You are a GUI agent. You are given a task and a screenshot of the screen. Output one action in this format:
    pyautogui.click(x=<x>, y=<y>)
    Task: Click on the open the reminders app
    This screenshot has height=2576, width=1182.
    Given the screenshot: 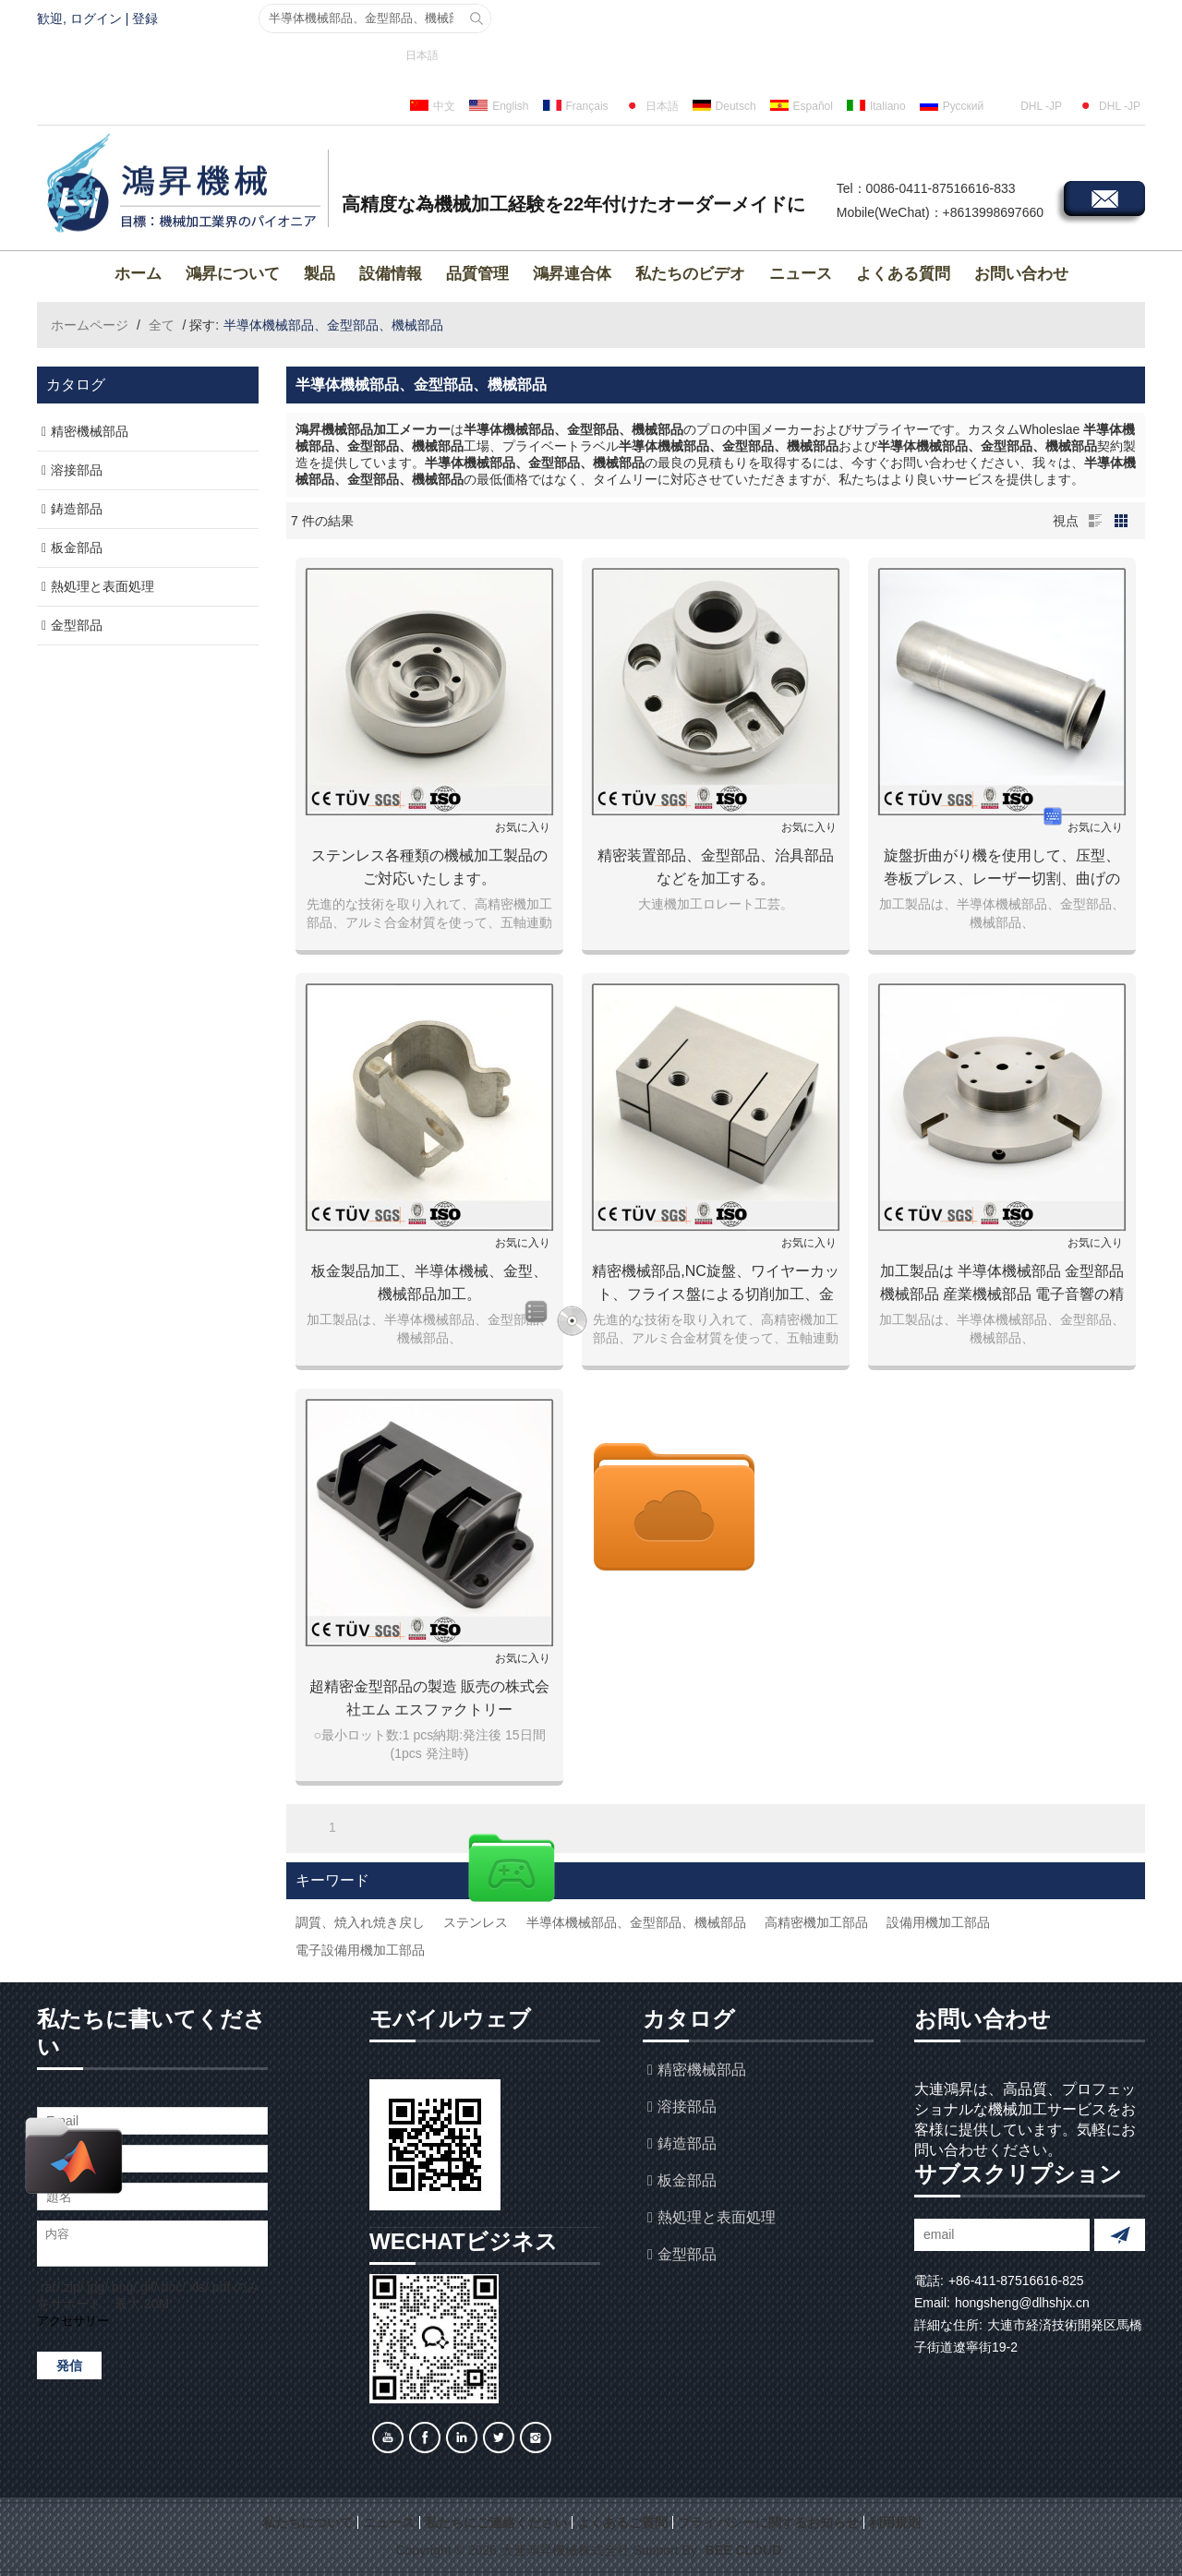 What is the action you would take?
    pyautogui.click(x=536, y=1311)
    